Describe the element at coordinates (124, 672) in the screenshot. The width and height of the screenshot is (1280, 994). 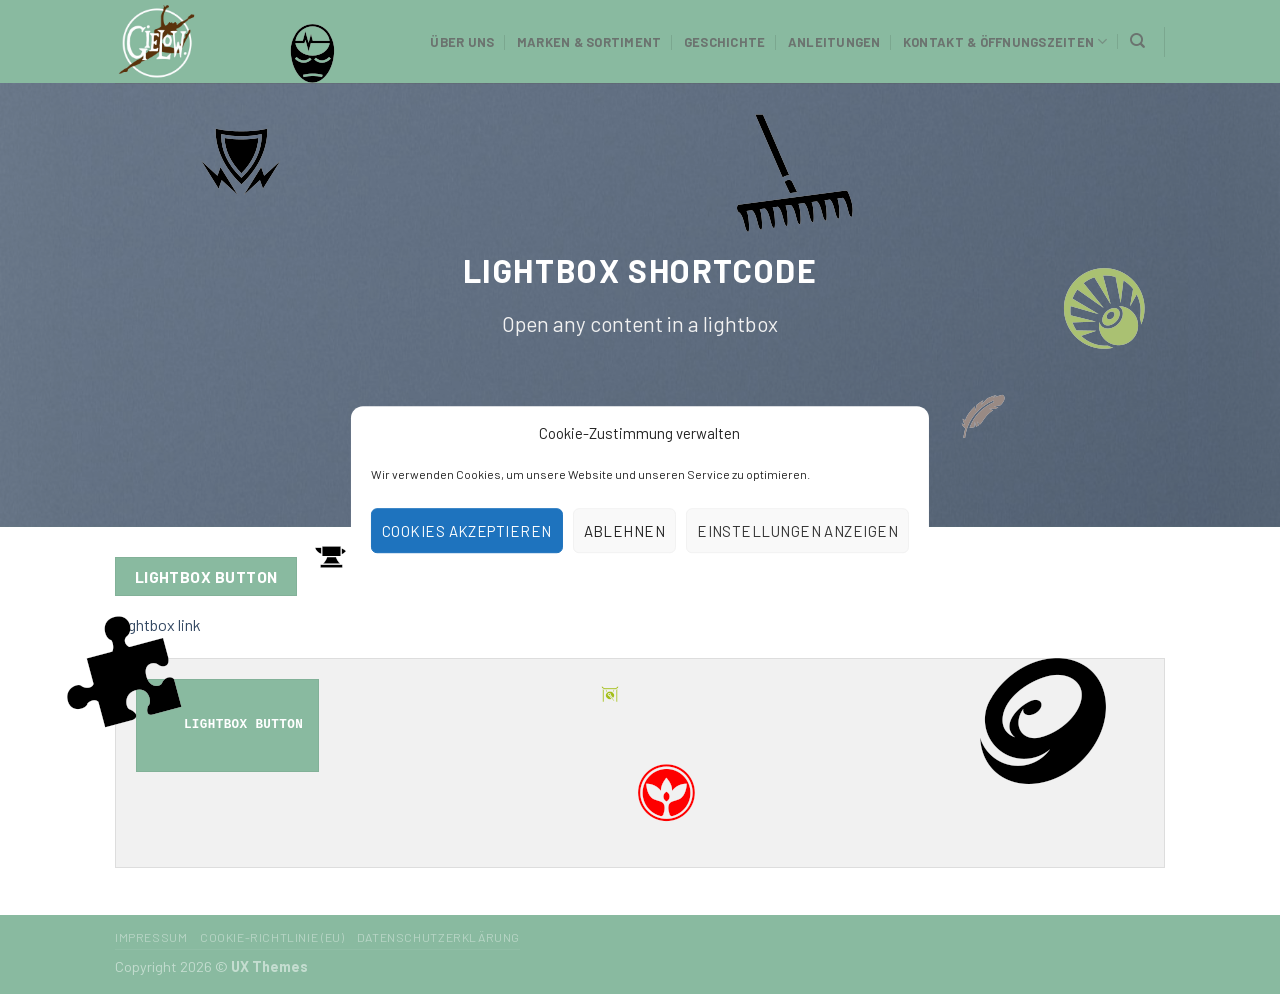
I see `access plugins or extensions` at that location.